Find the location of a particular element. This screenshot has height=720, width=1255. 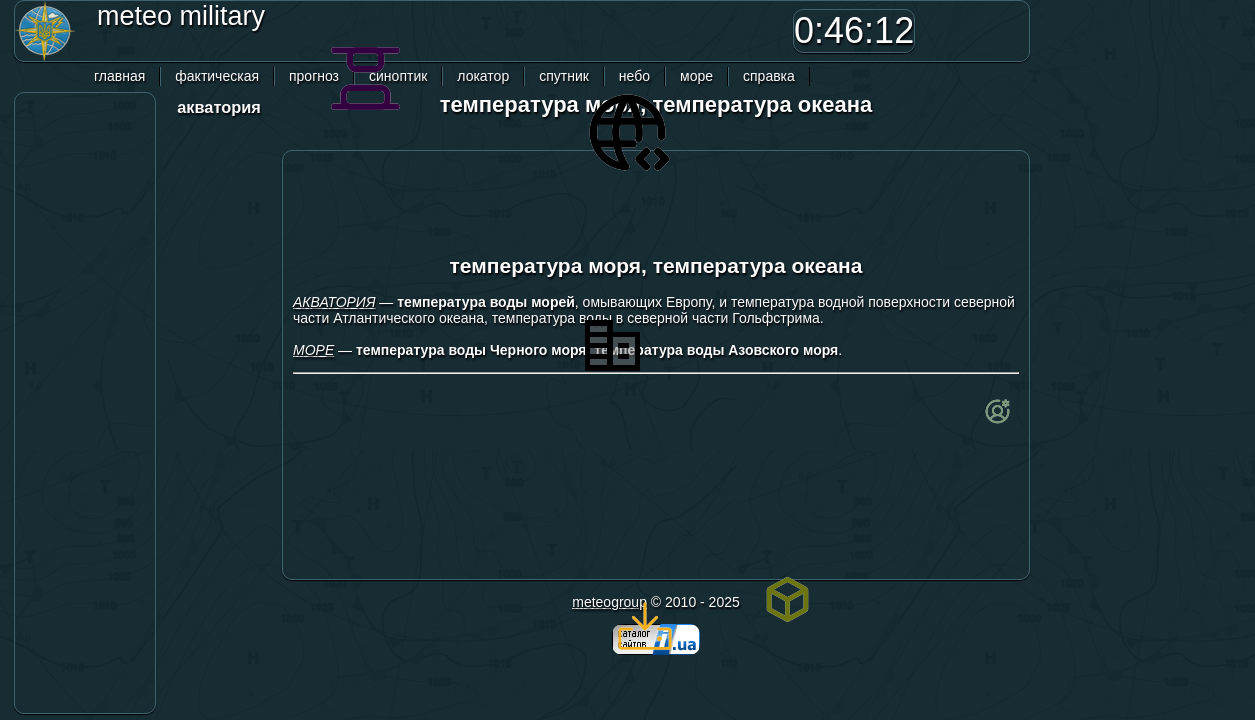

distribute items with equal vertical spacing is located at coordinates (365, 78).